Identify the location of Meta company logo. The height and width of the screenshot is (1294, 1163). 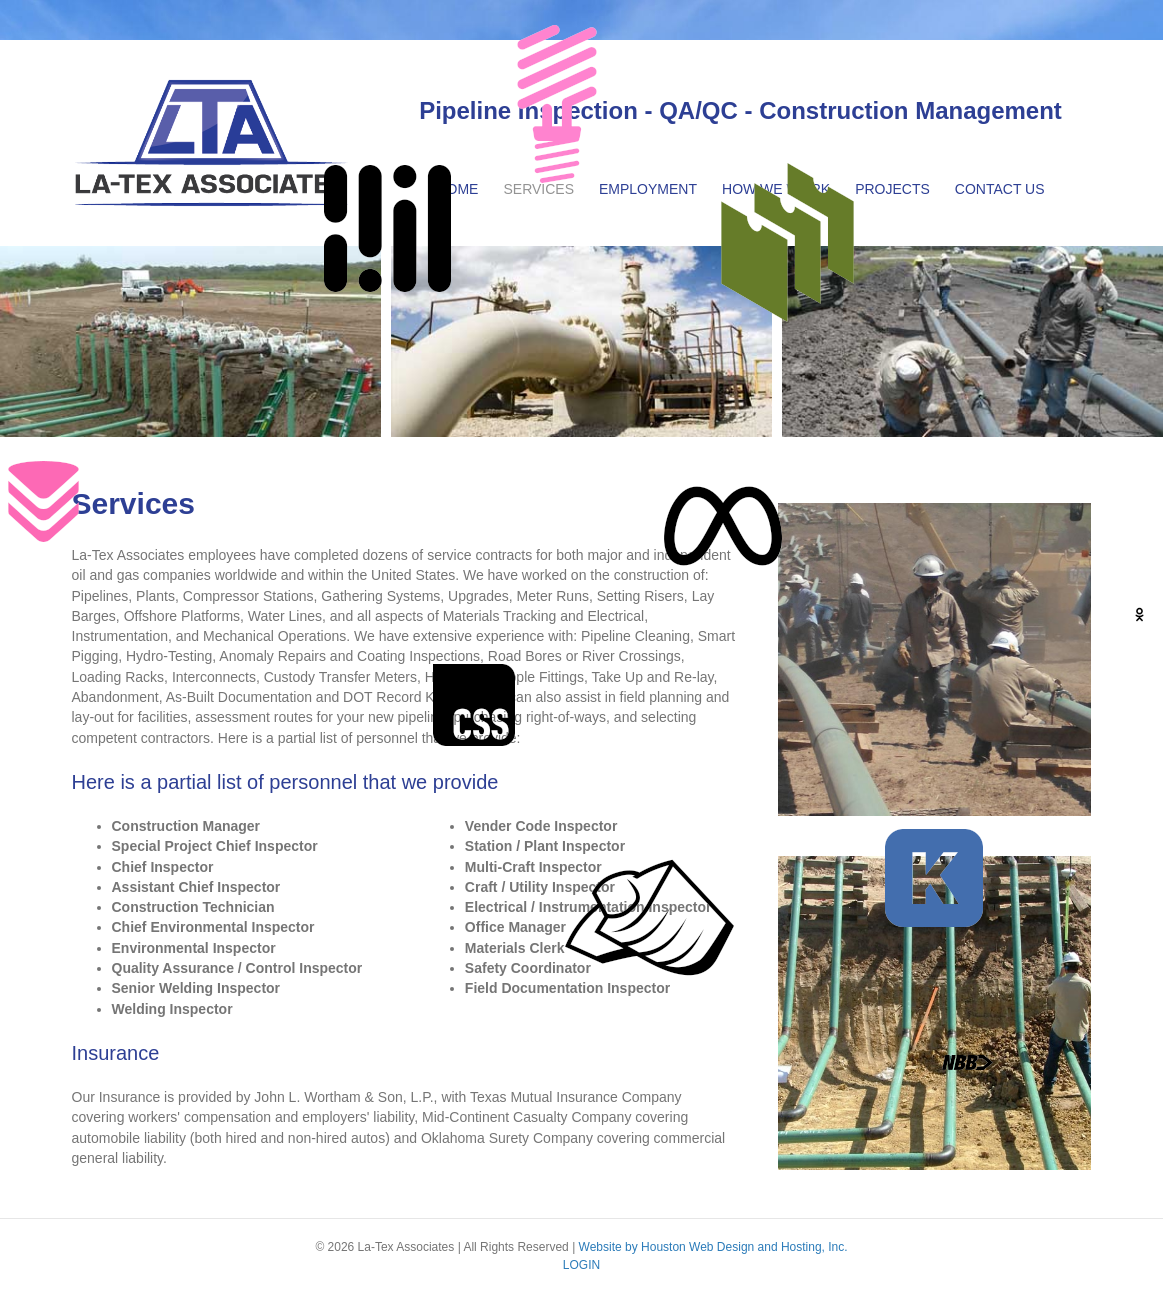
(723, 526).